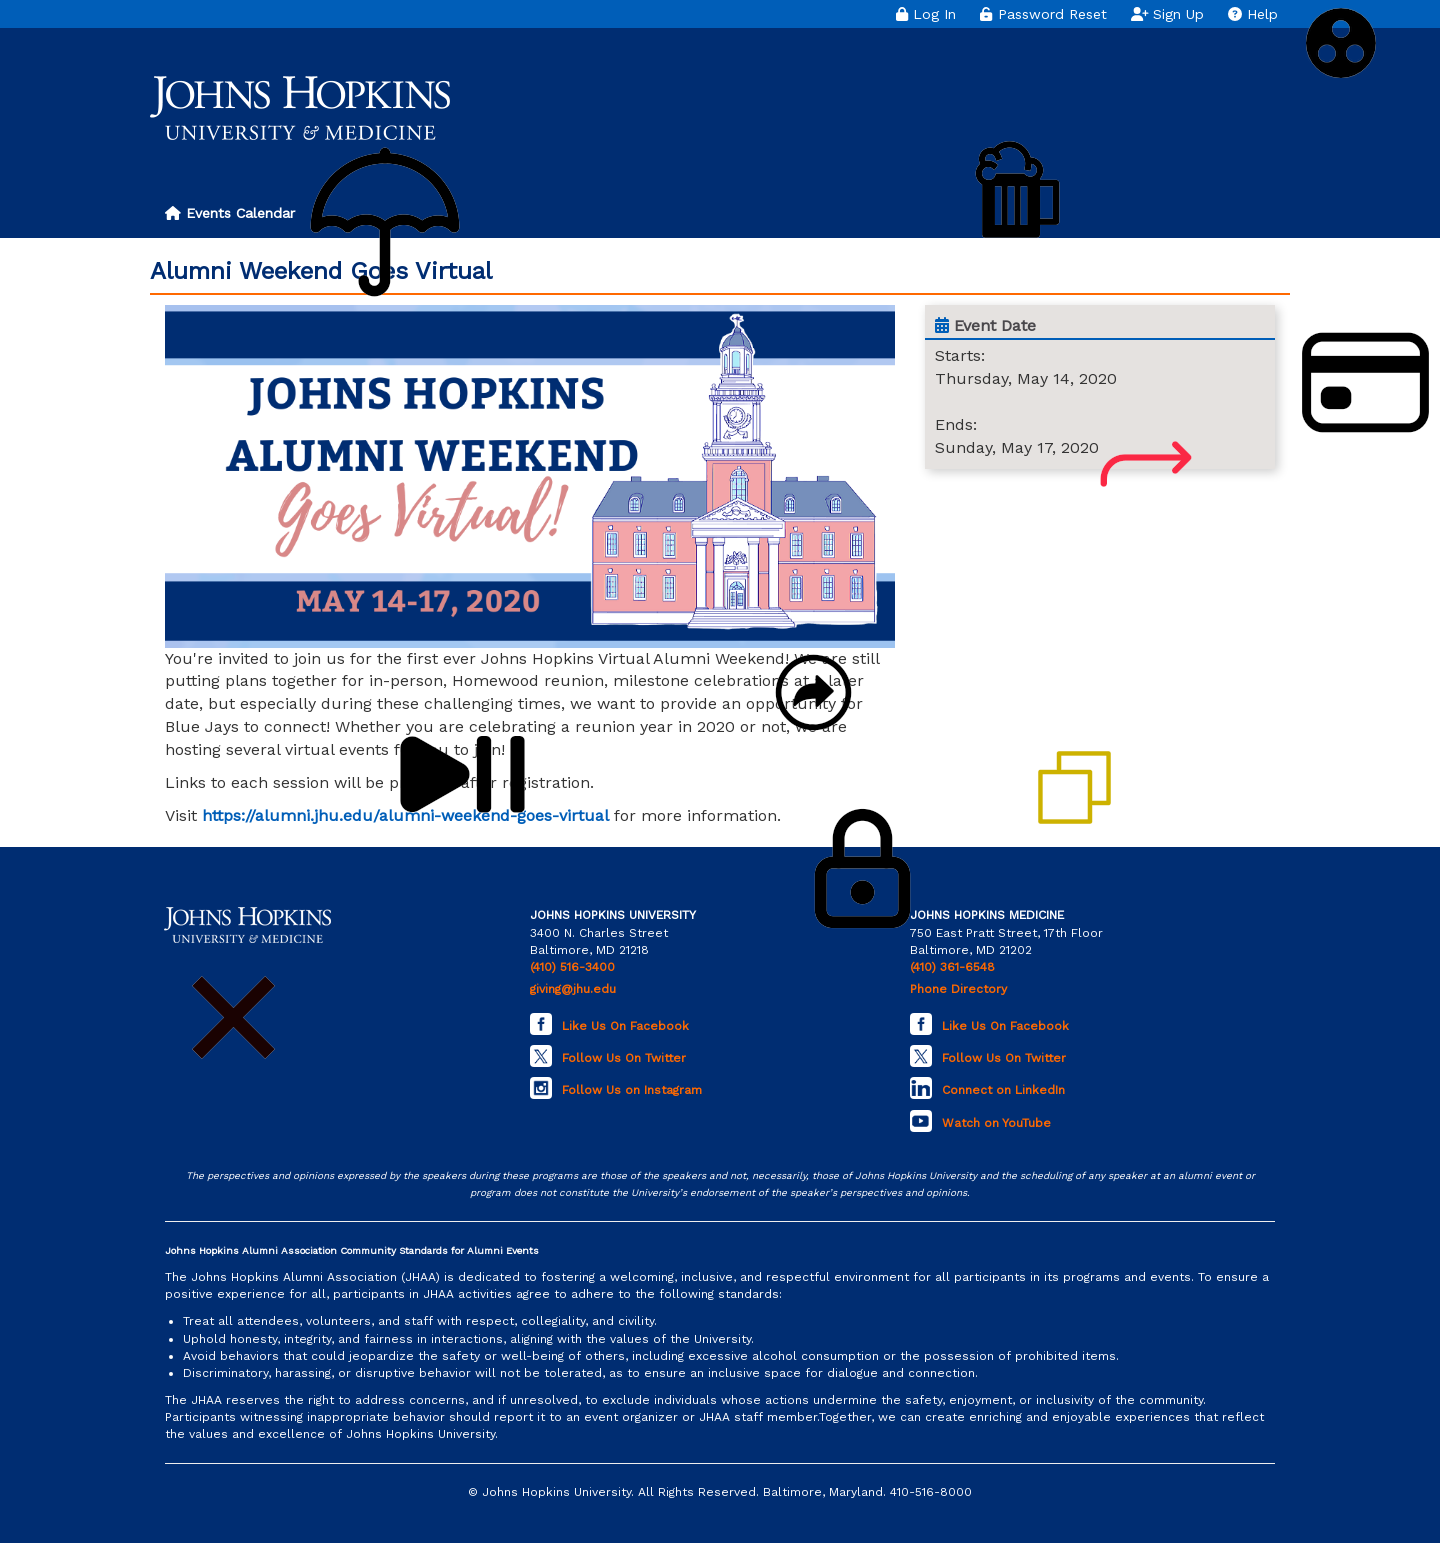 Image resolution: width=1440 pixels, height=1543 pixels. I want to click on view nearby bars or pubs, so click(1017, 189).